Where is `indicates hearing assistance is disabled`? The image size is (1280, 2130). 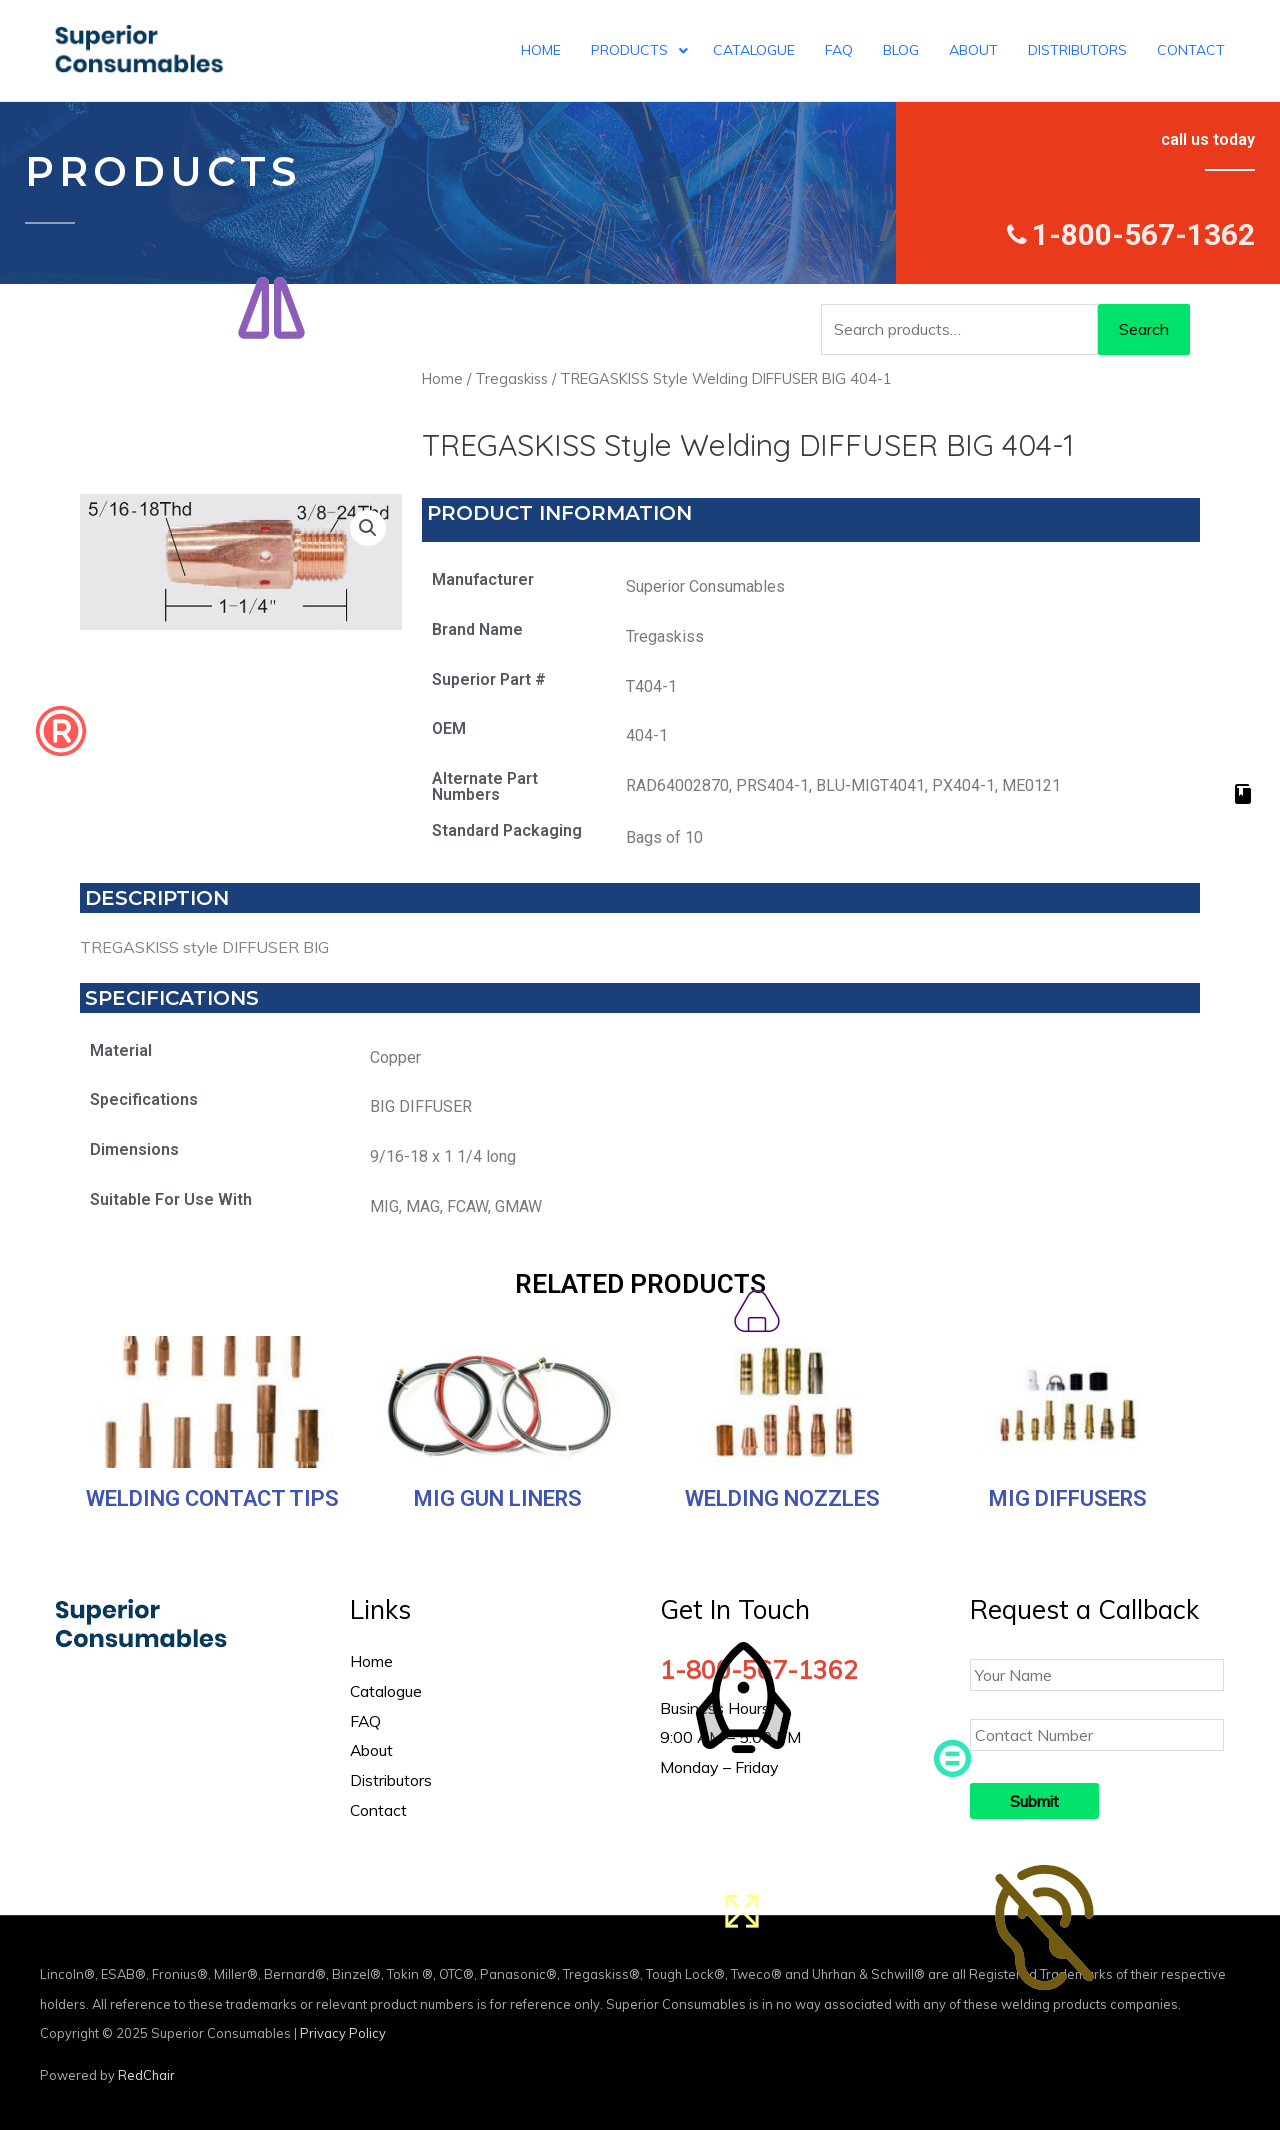
indicates hearing assistance is disabled is located at coordinates (1044, 1927).